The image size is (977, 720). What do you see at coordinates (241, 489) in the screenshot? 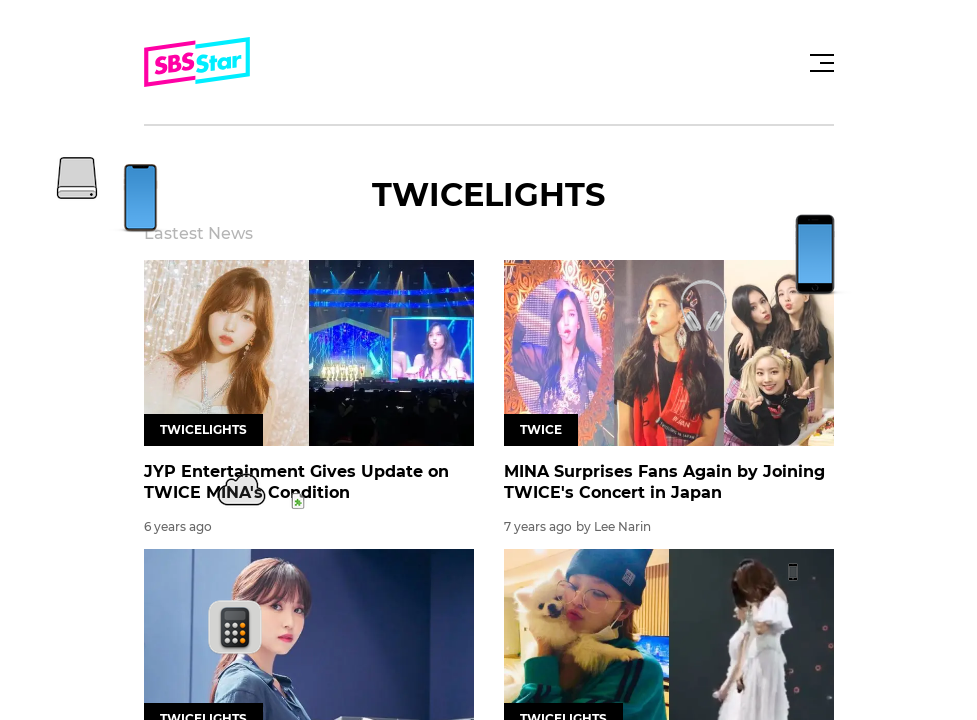
I see `access iCloud storage in sidebar` at bounding box center [241, 489].